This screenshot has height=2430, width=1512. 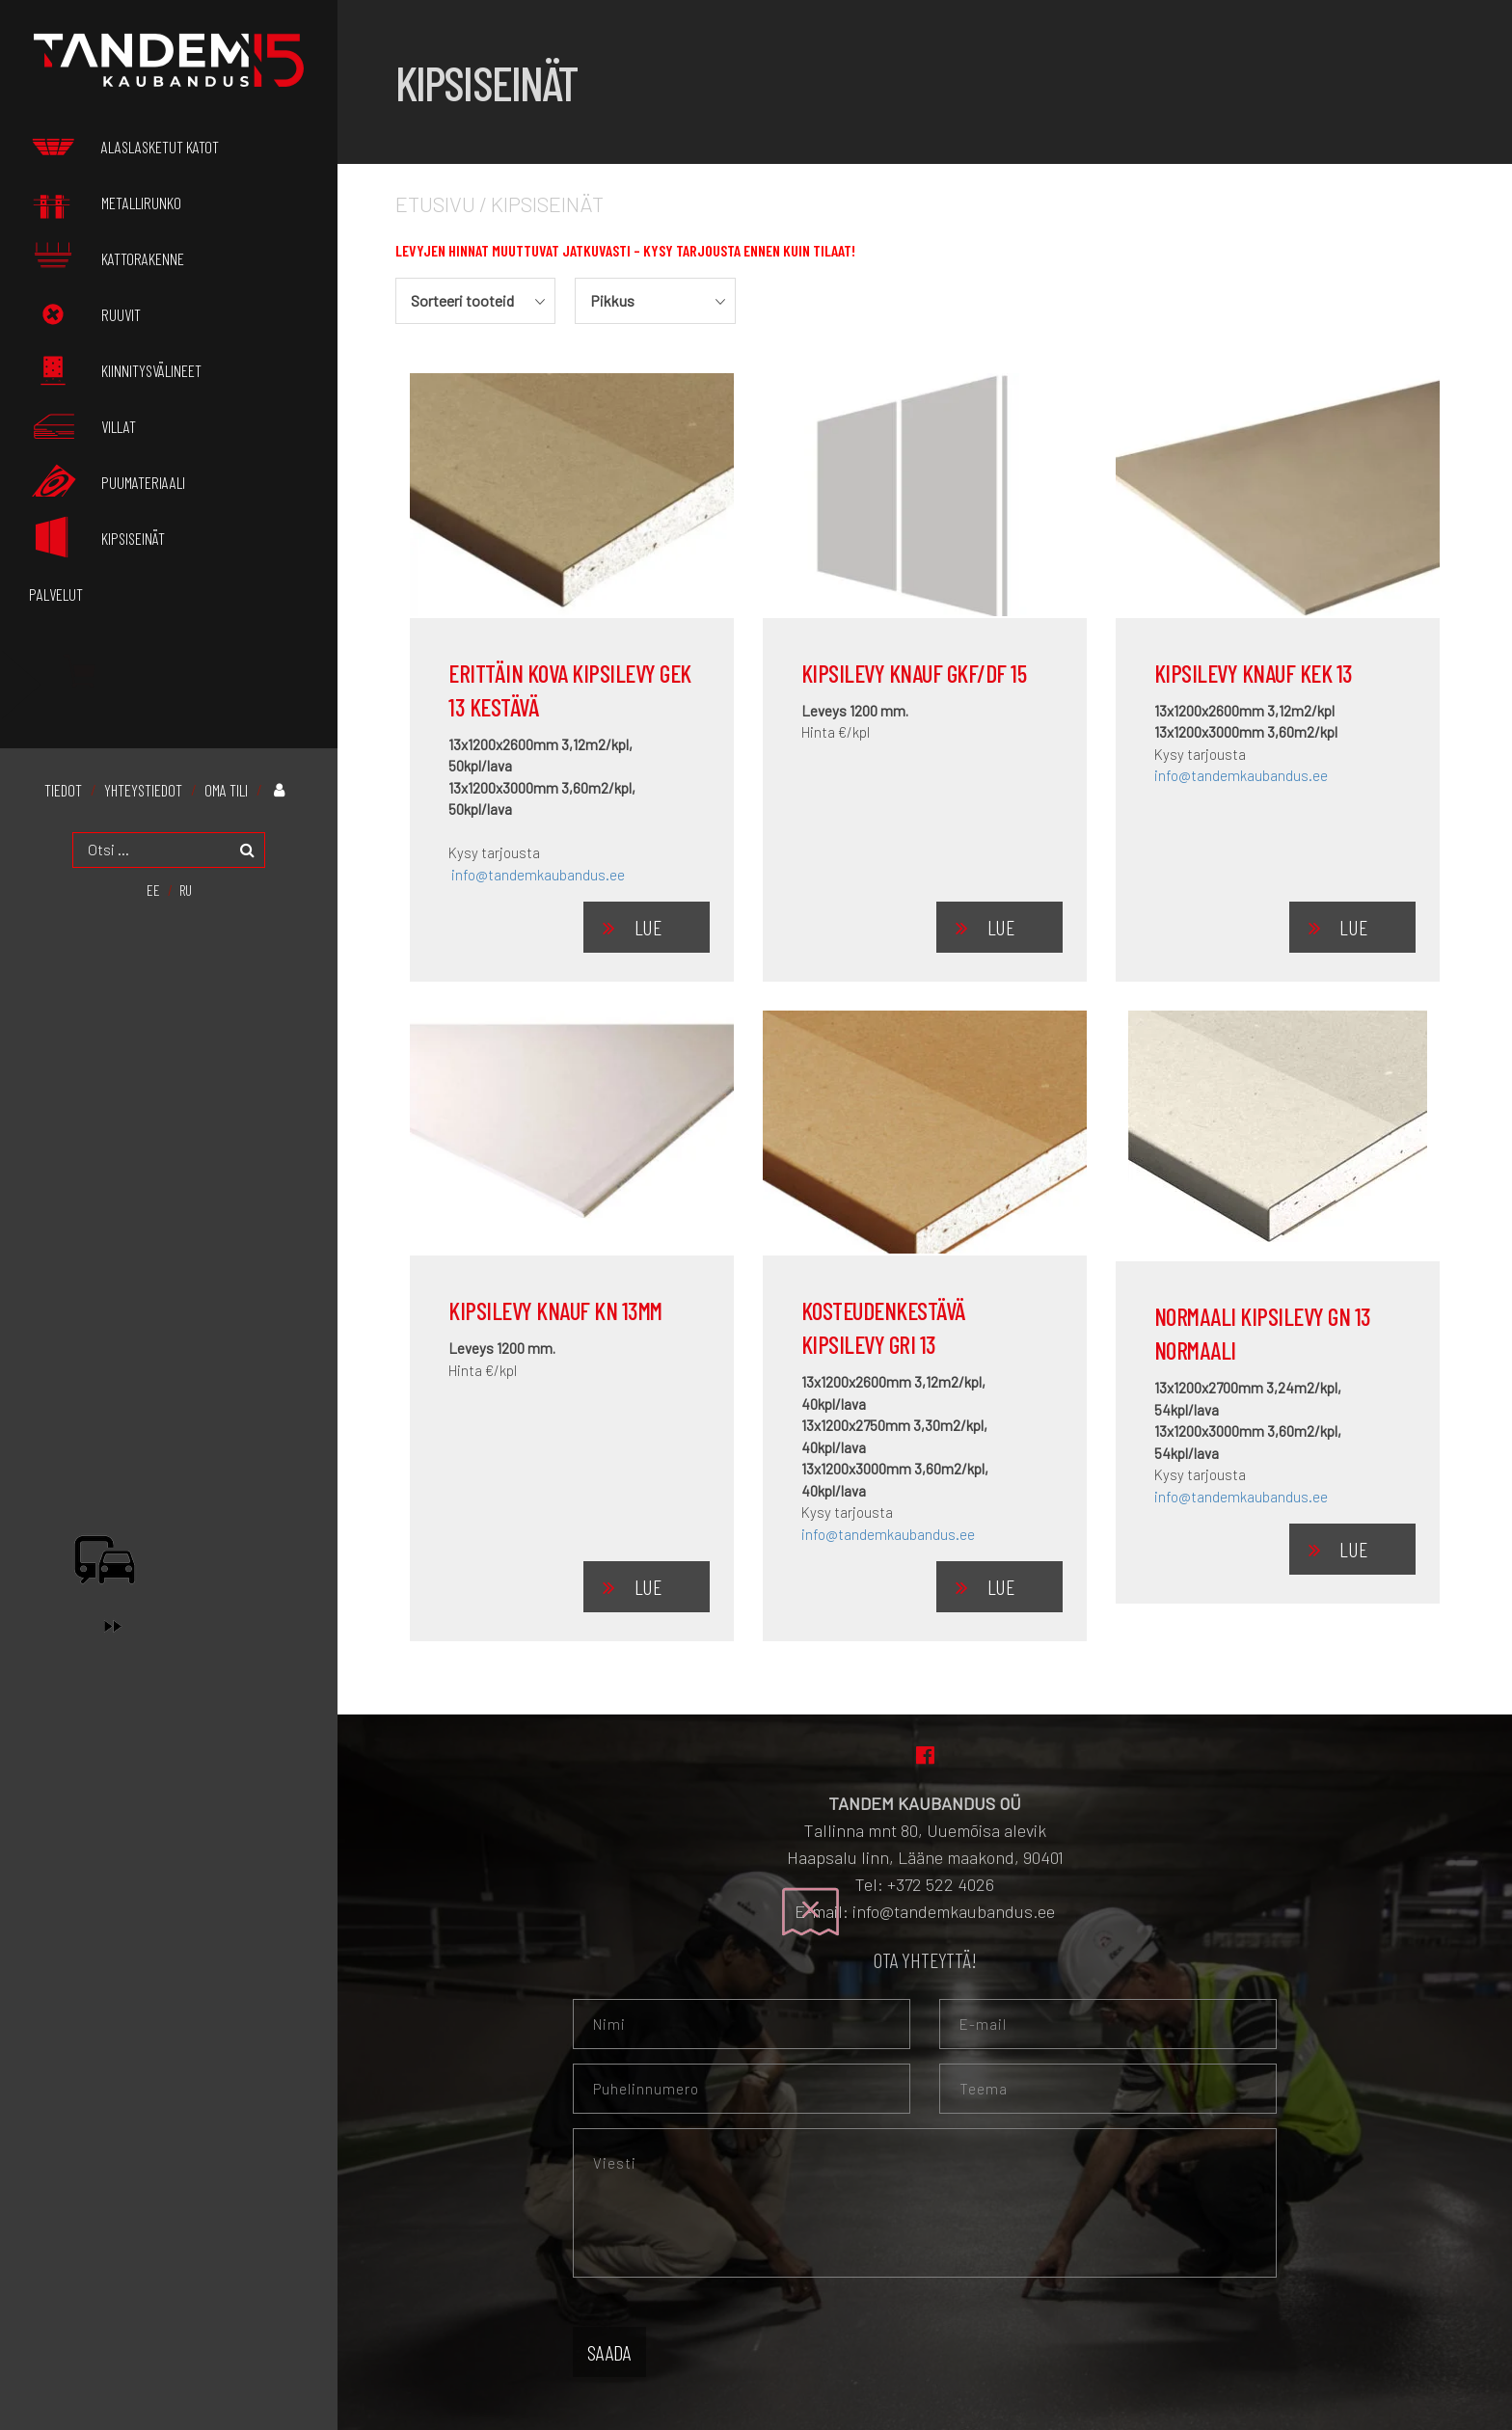 What do you see at coordinates (112, 1626) in the screenshot?
I see `skip forward in media playback` at bounding box center [112, 1626].